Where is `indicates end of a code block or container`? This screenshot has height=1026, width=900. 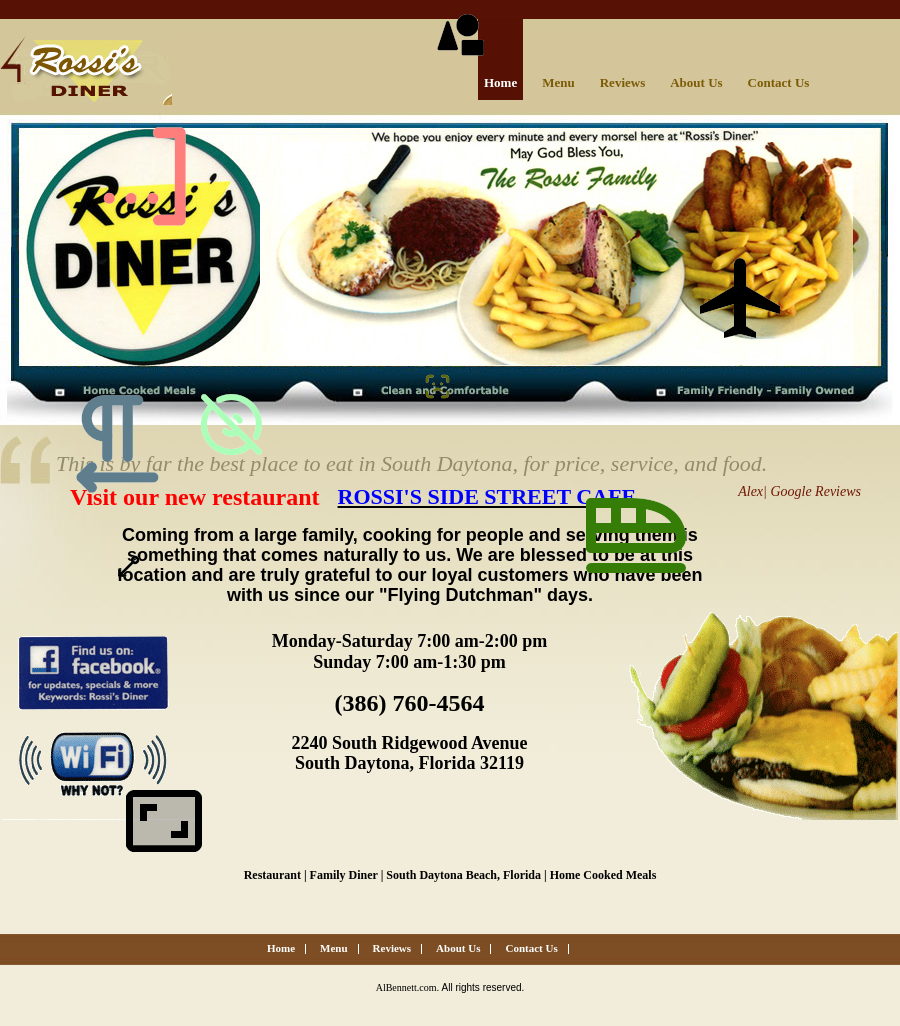
indicates end of a code block or container is located at coordinates (147, 176).